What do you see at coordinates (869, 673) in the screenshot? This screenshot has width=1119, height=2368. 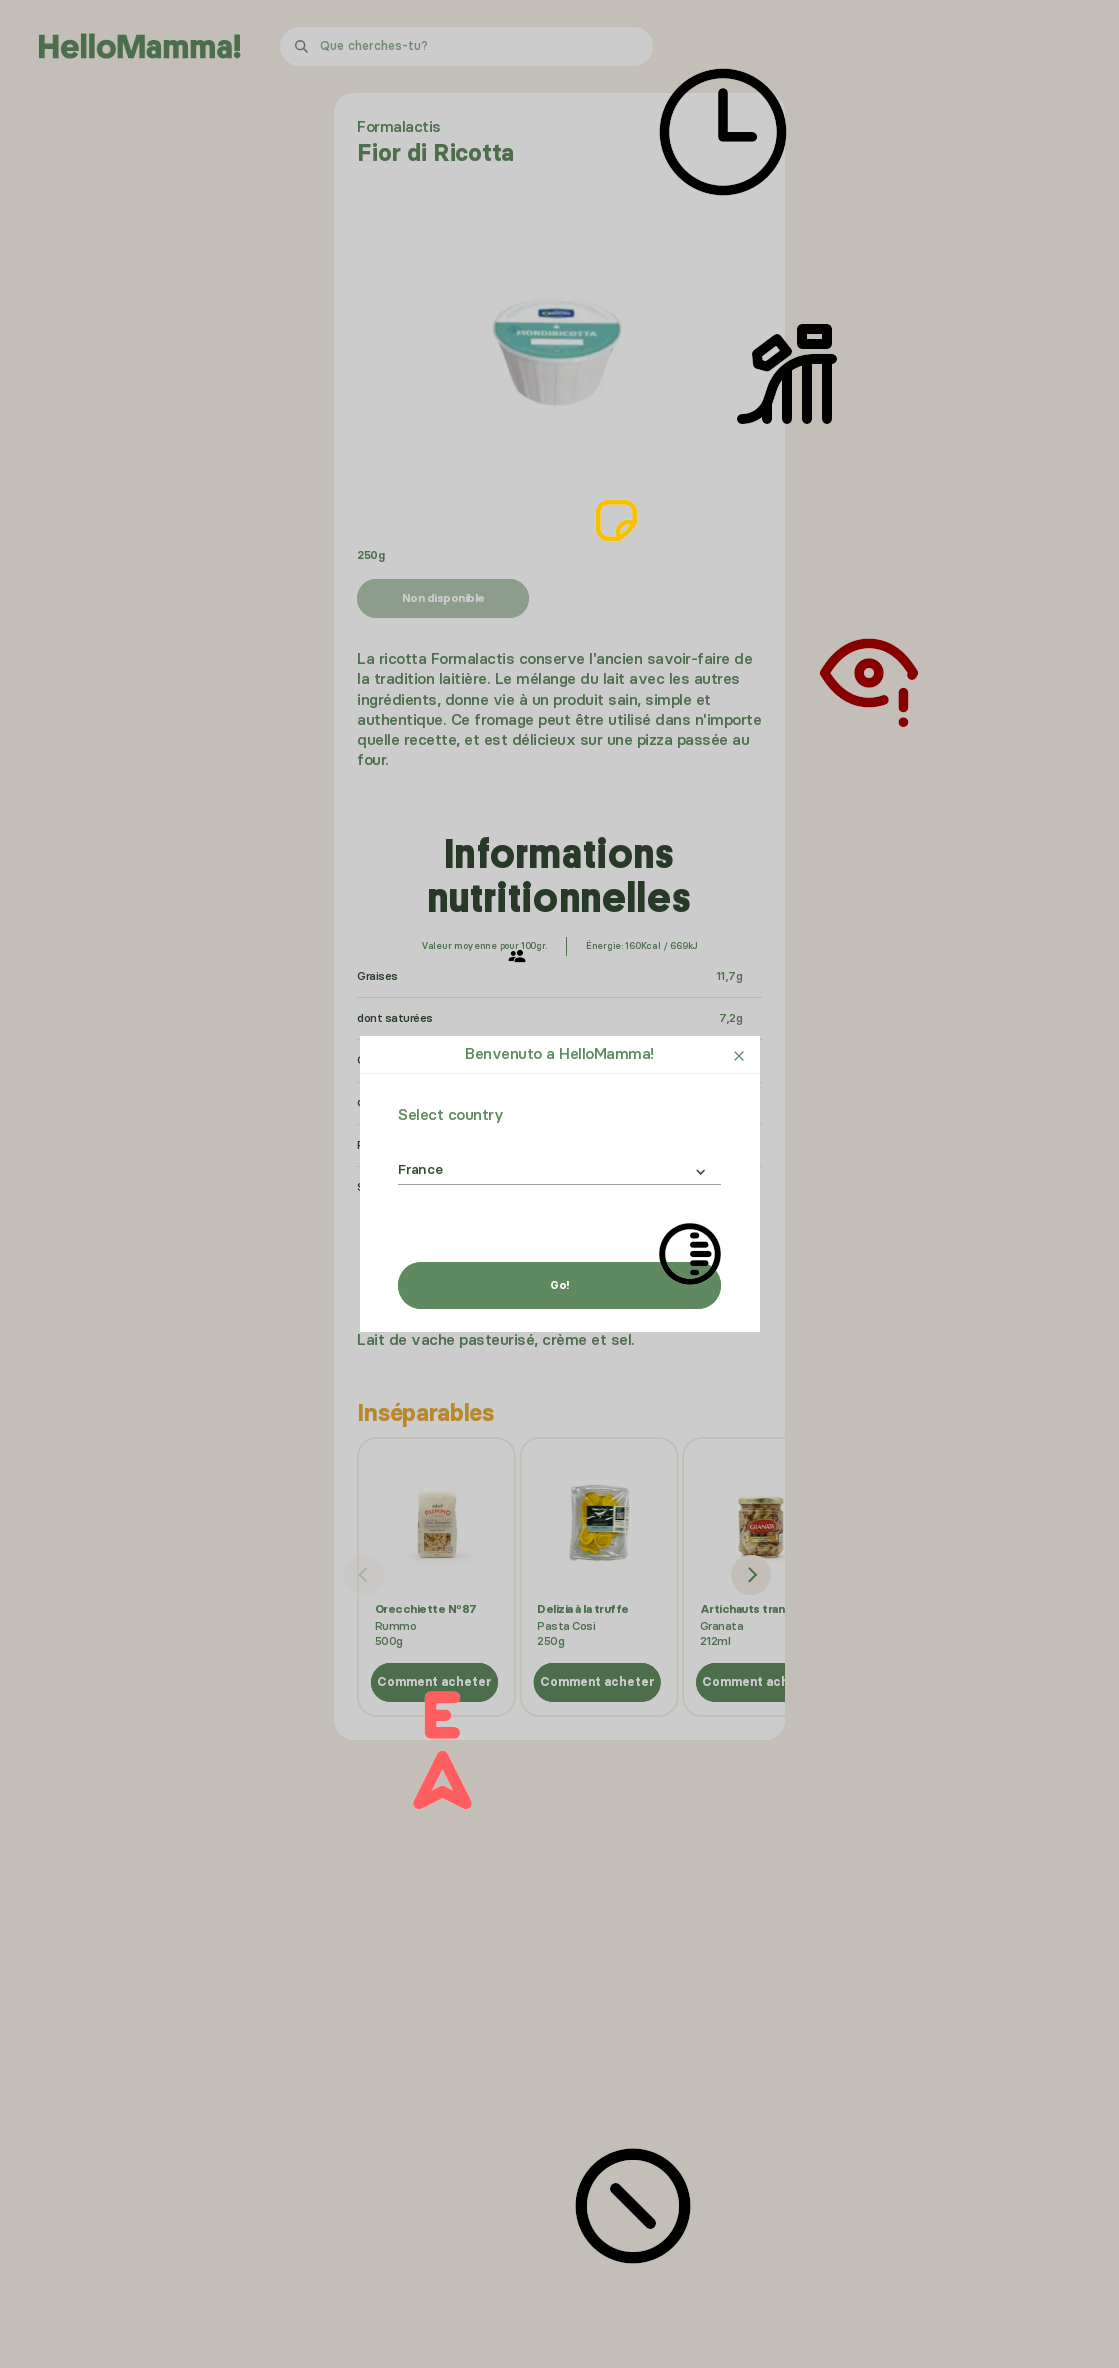 I see `view alert or warning details` at bounding box center [869, 673].